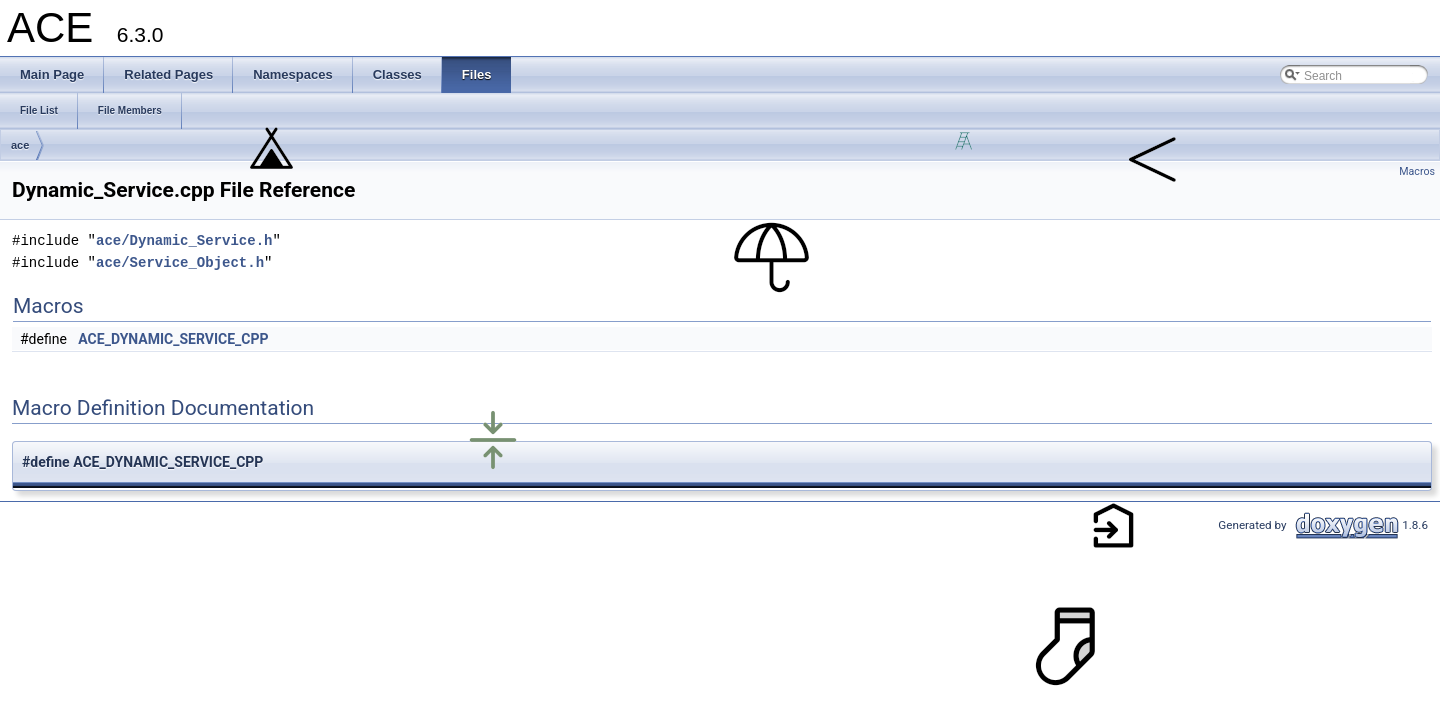  I want to click on transfer funds or items into an account, so click(1113, 525).